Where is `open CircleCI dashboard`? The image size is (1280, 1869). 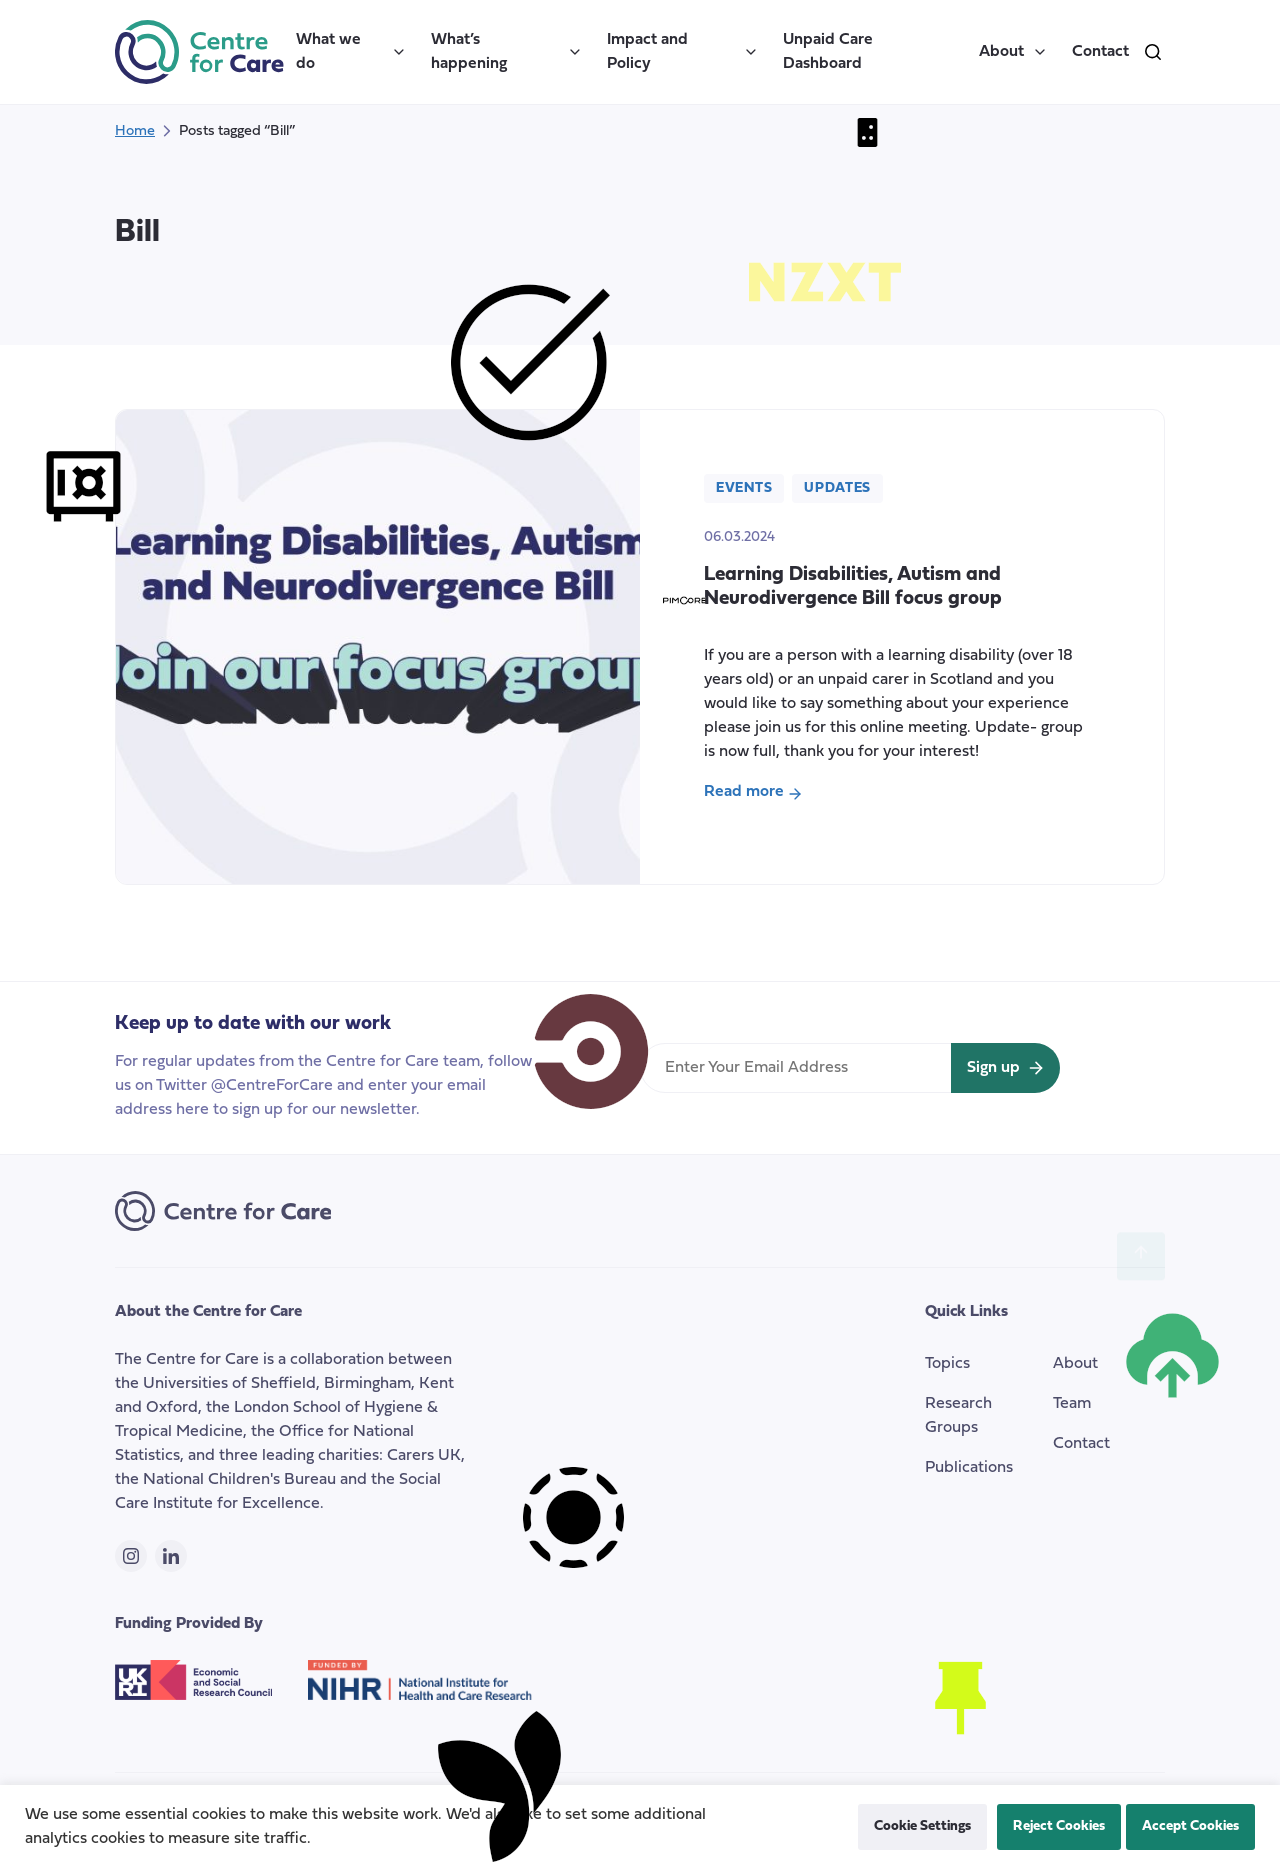
open CircleCI dashboard is located at coordinates (591, 1051).